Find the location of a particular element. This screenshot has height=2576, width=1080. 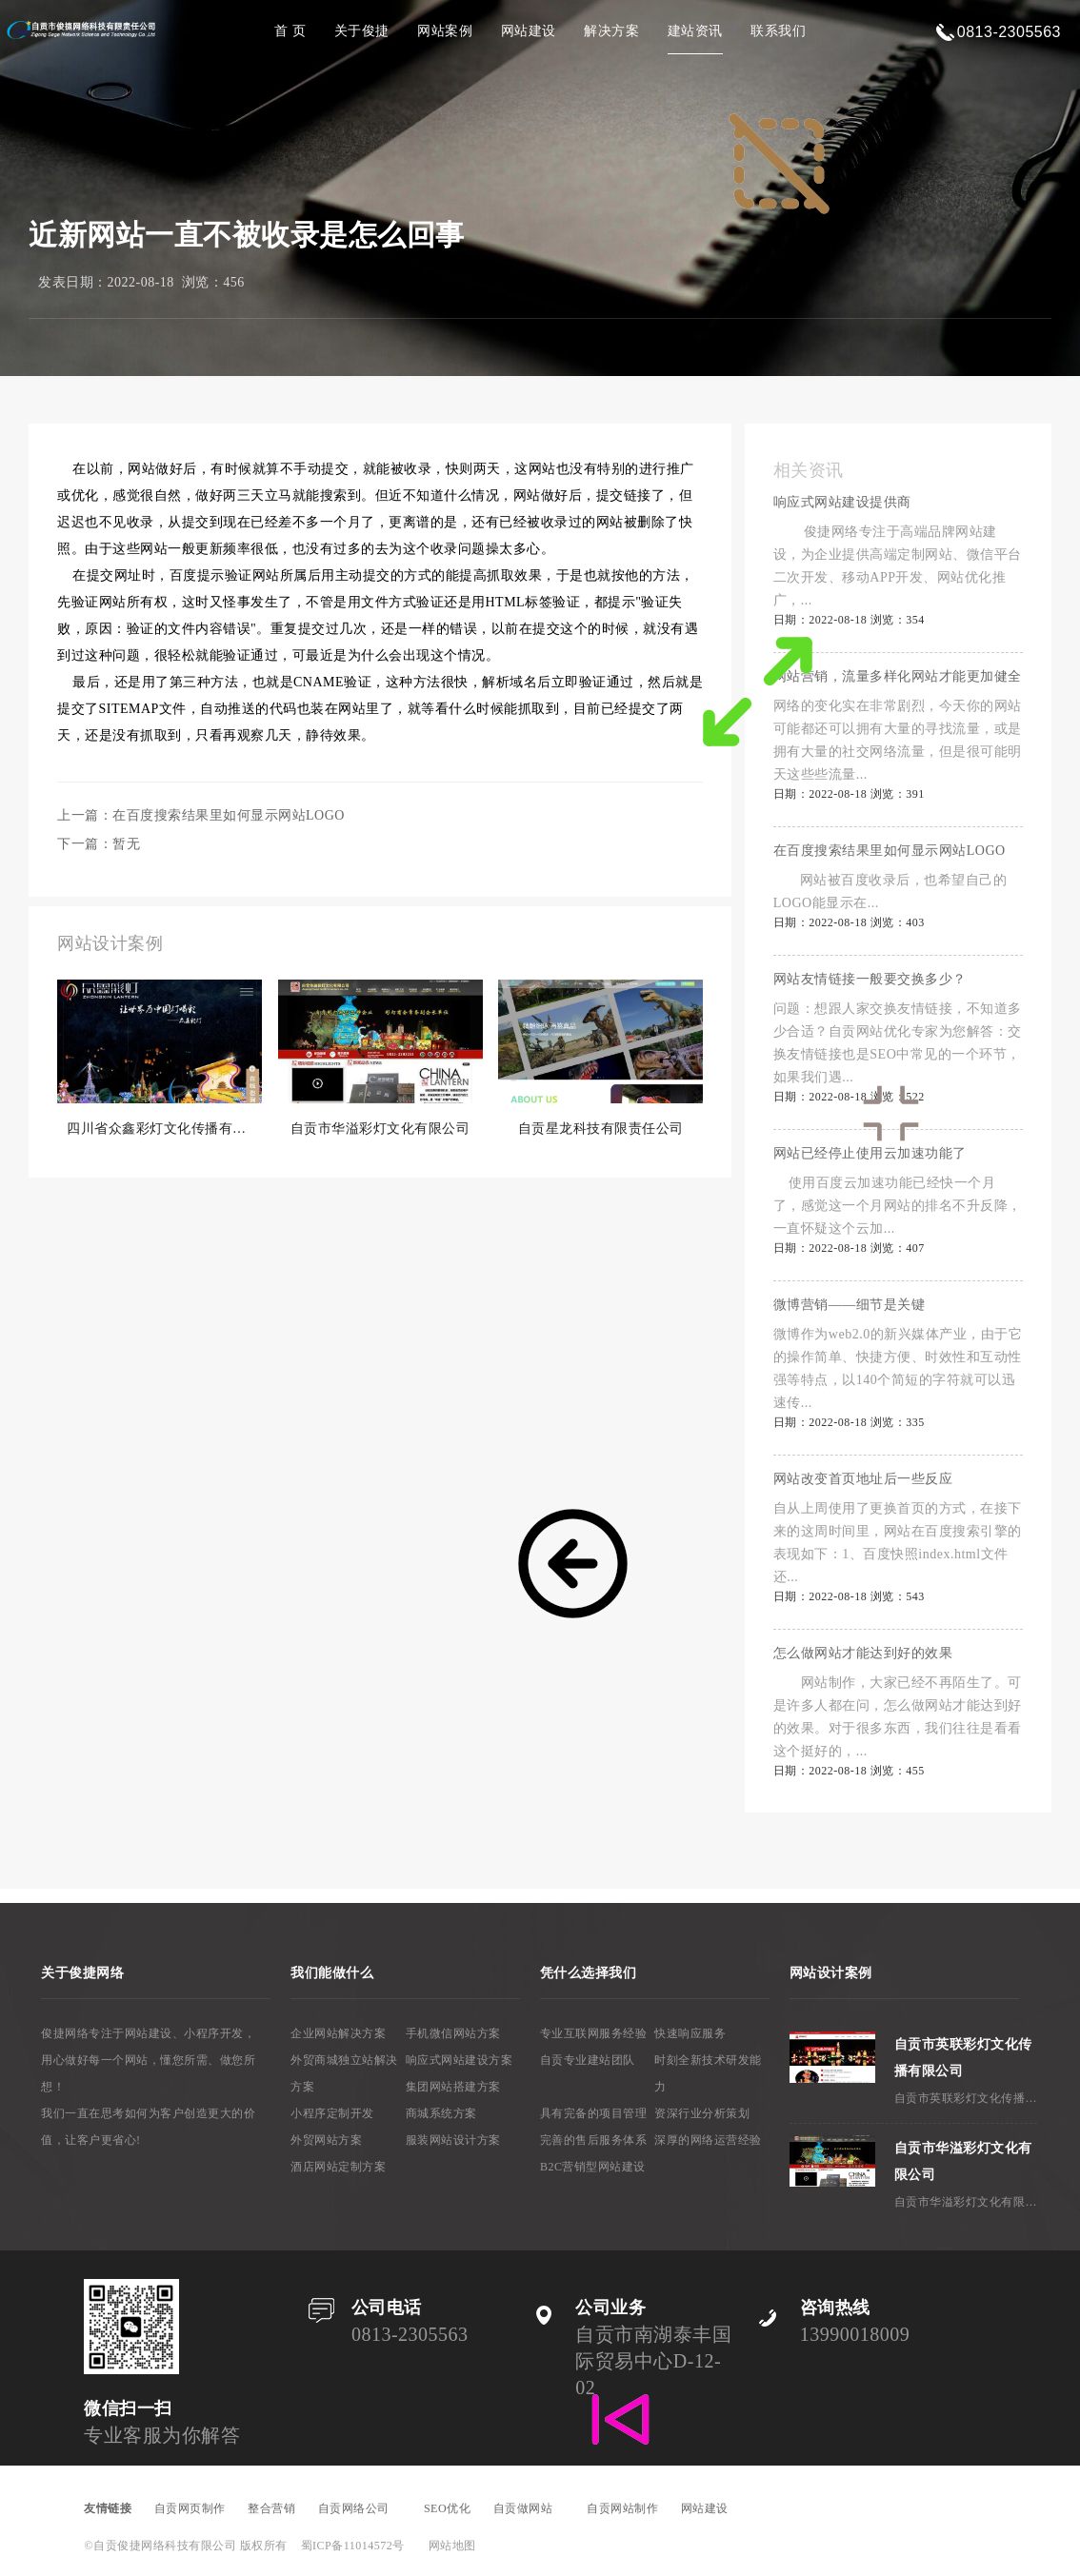

disable marquee selection tool is located at coordinates (779, 164).